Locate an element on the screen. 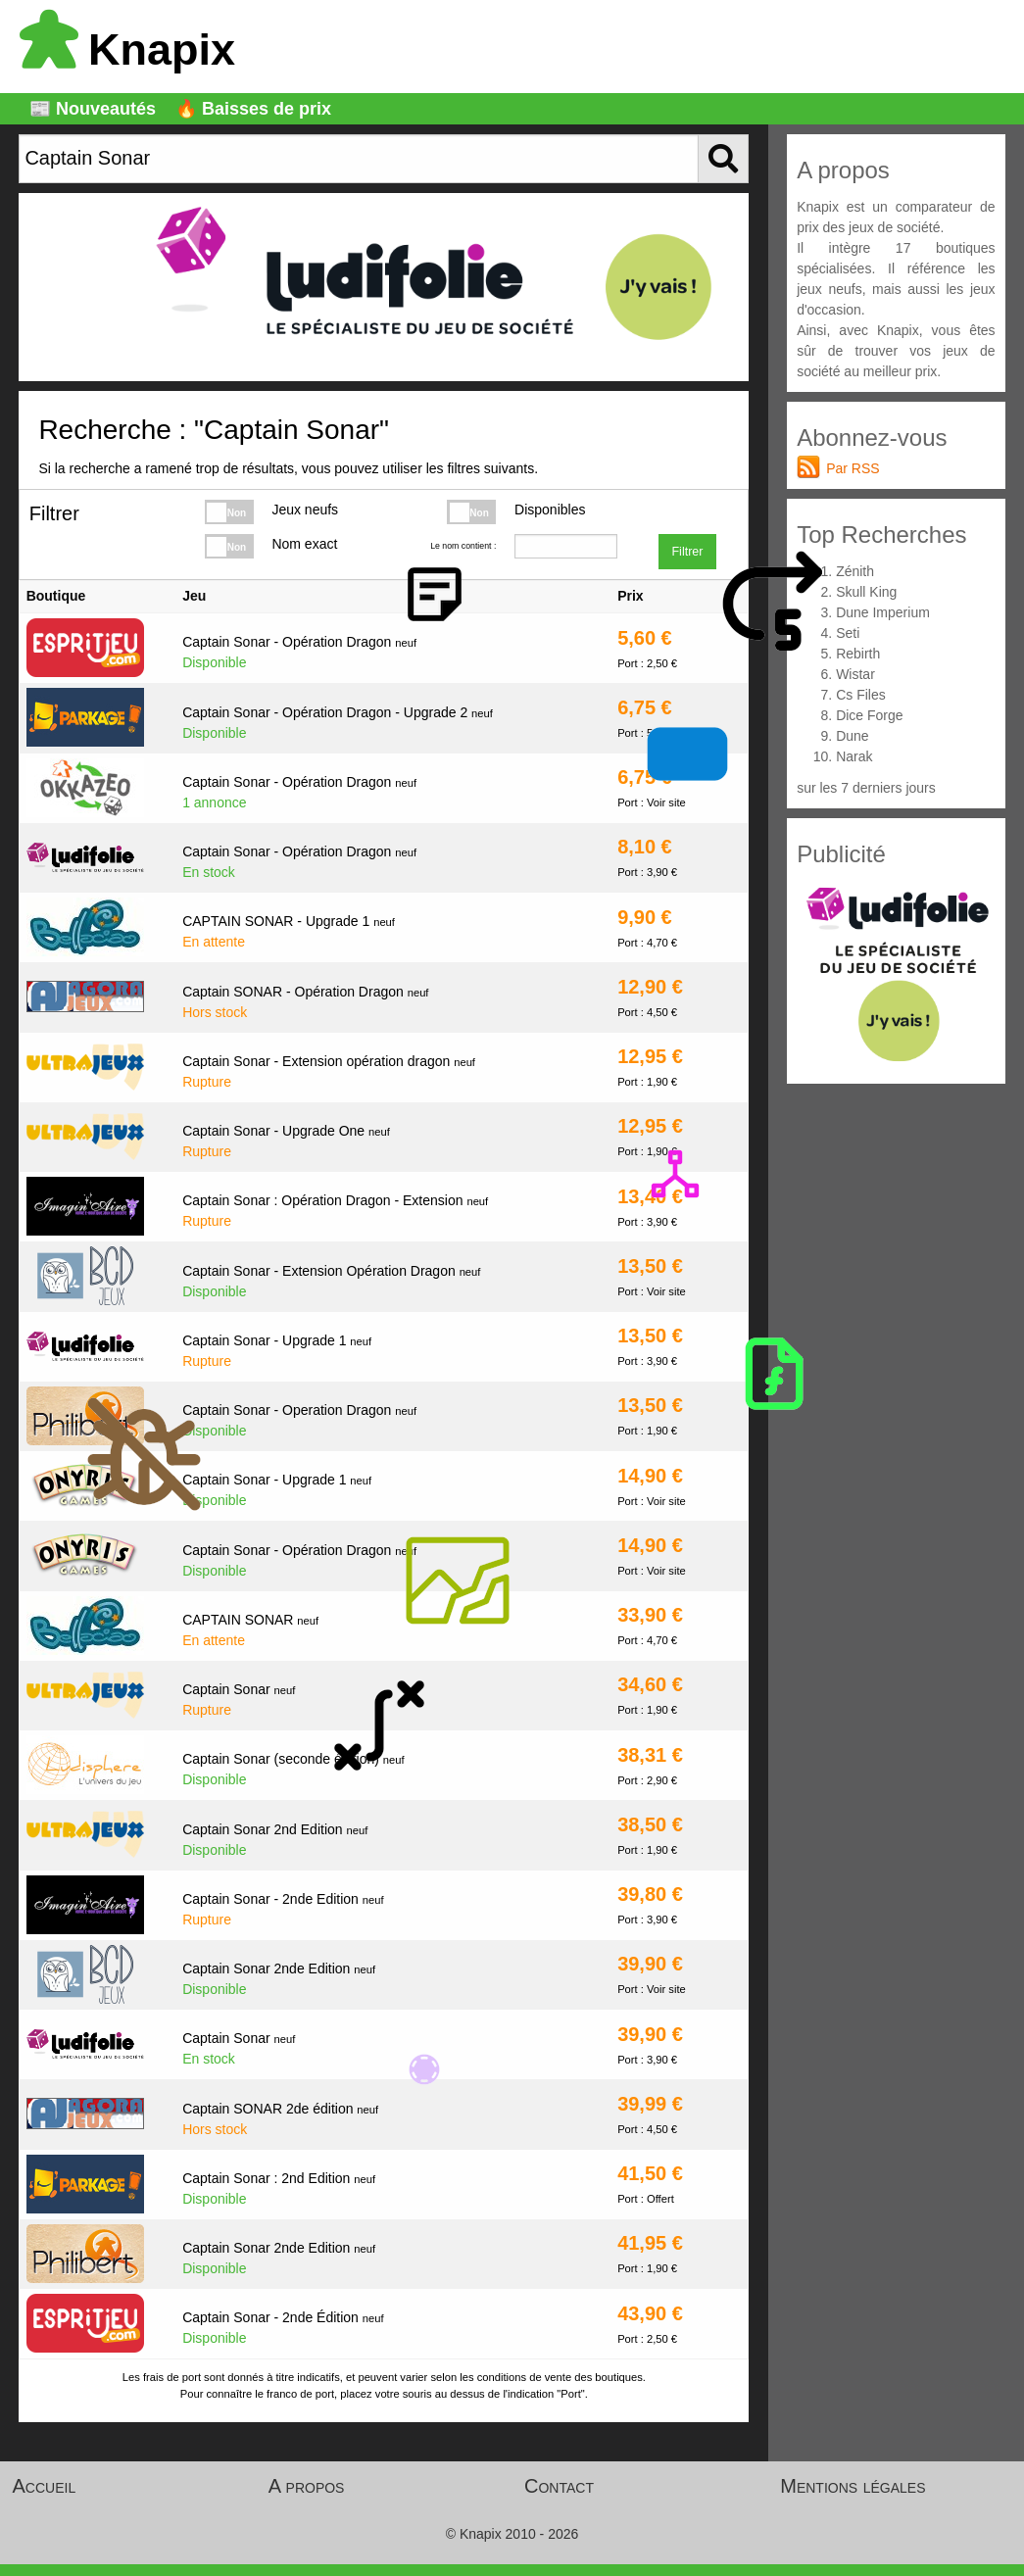 This screenshot has width=1024, height=2576. indicates loading or processing in progress is located at coordinates (424, 2069).